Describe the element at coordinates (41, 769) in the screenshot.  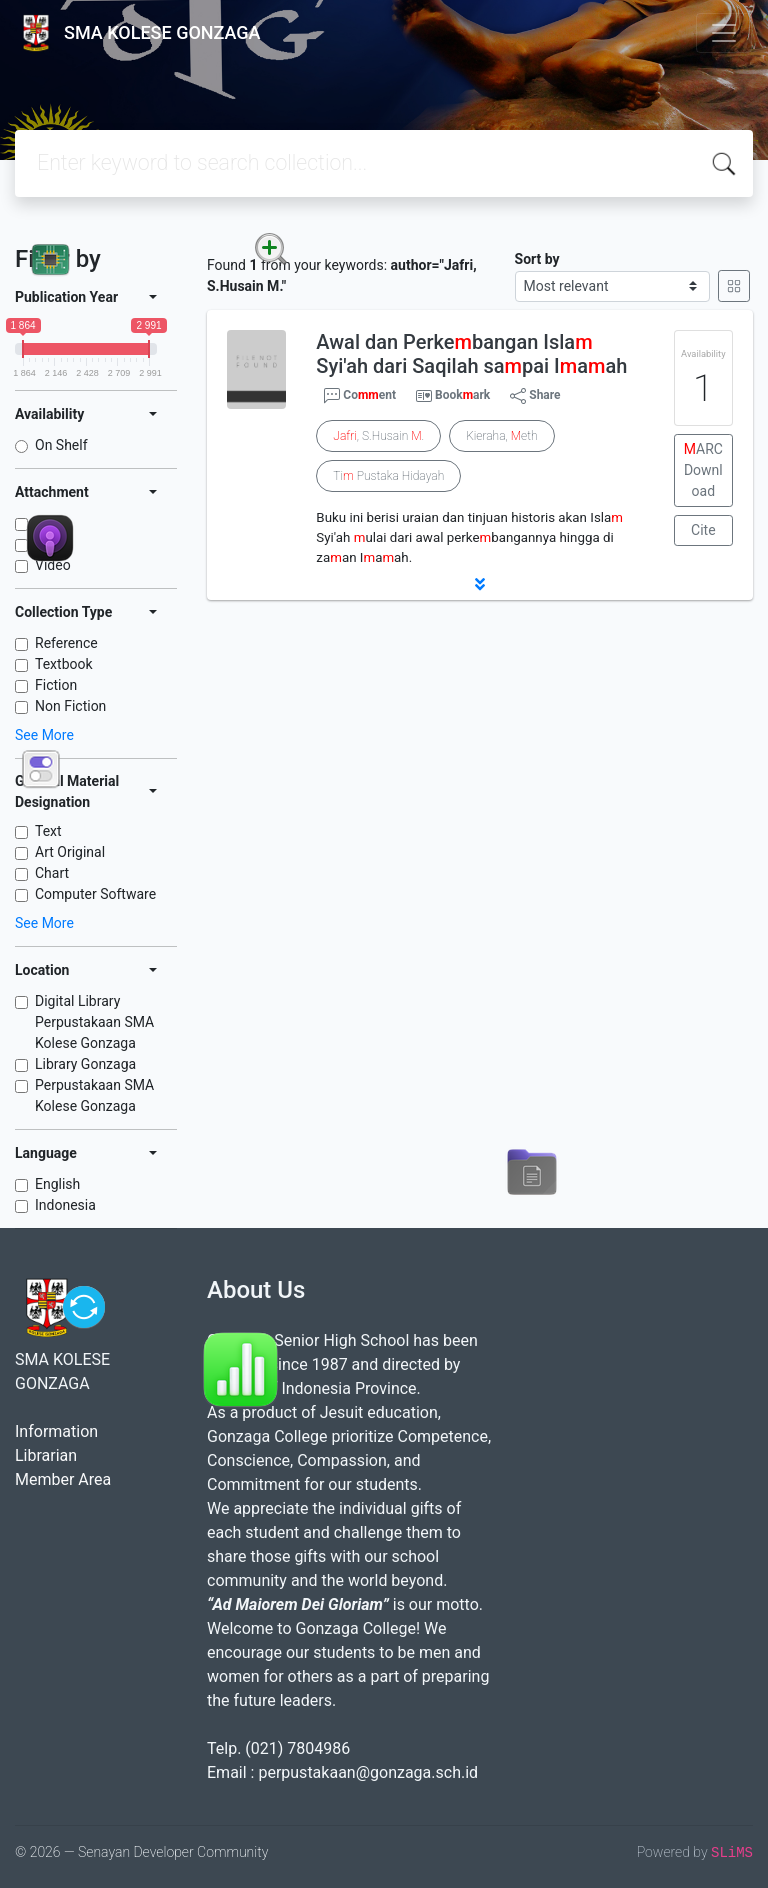
I see `open system tweaks or customization settings` at that location.